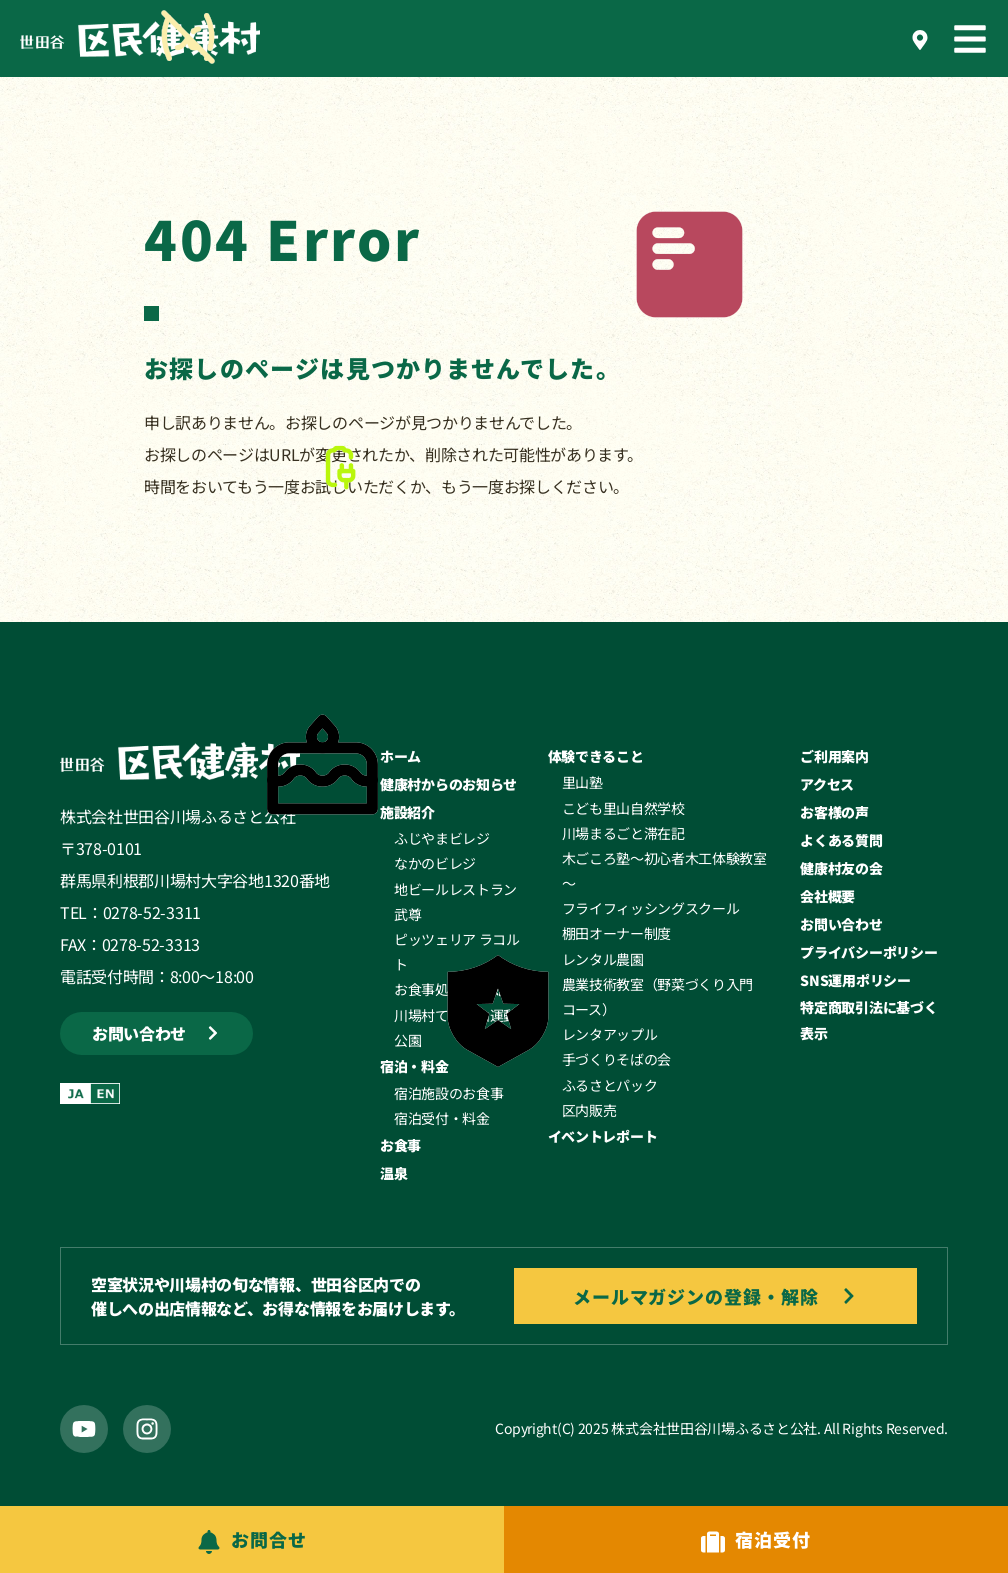 The height and width of the screenshot is (1573, 1008). I want to click on align content to top-left of container, so click(689, 264).